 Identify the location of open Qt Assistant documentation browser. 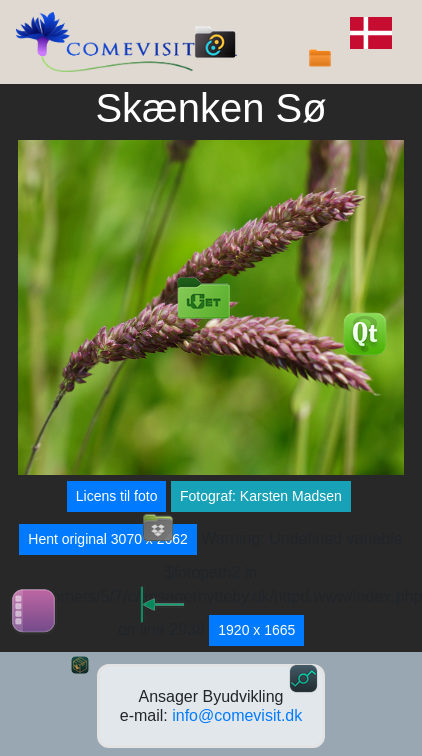
(365, 334).